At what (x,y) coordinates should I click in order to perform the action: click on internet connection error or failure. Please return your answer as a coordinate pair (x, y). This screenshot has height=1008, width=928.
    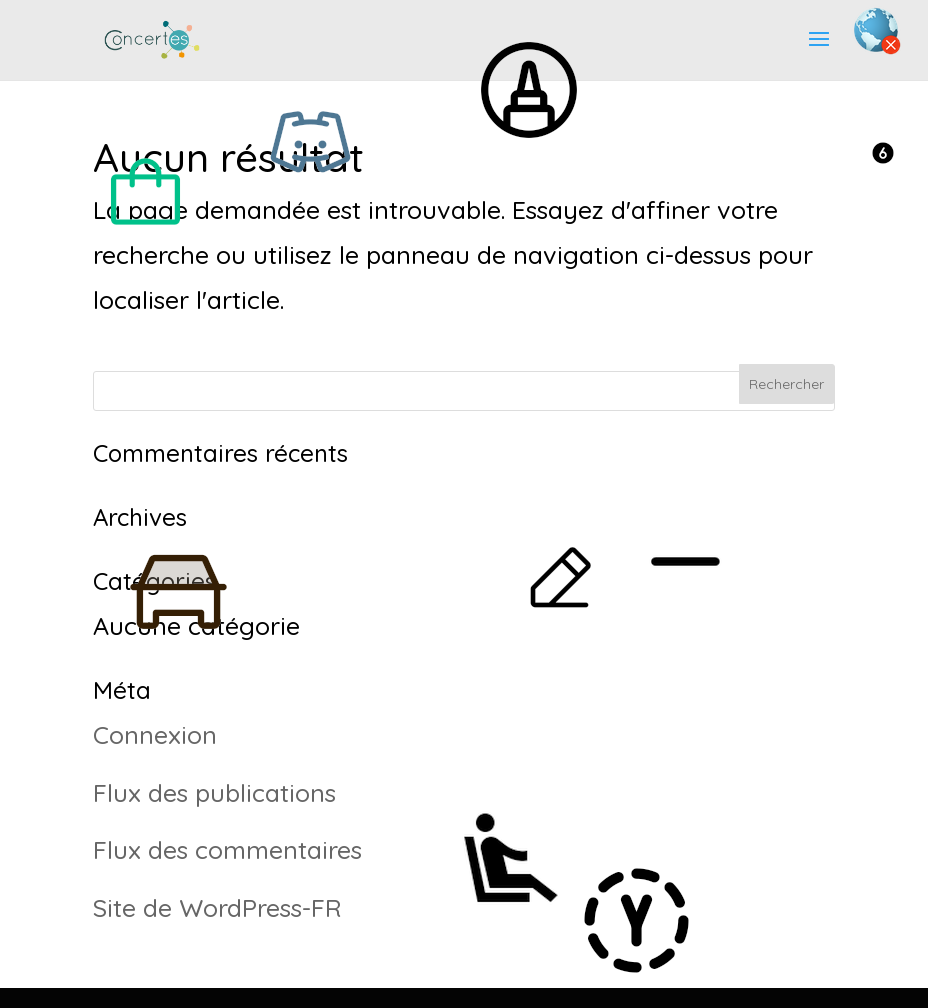
    Looking at the image, I should click on (876, 30).